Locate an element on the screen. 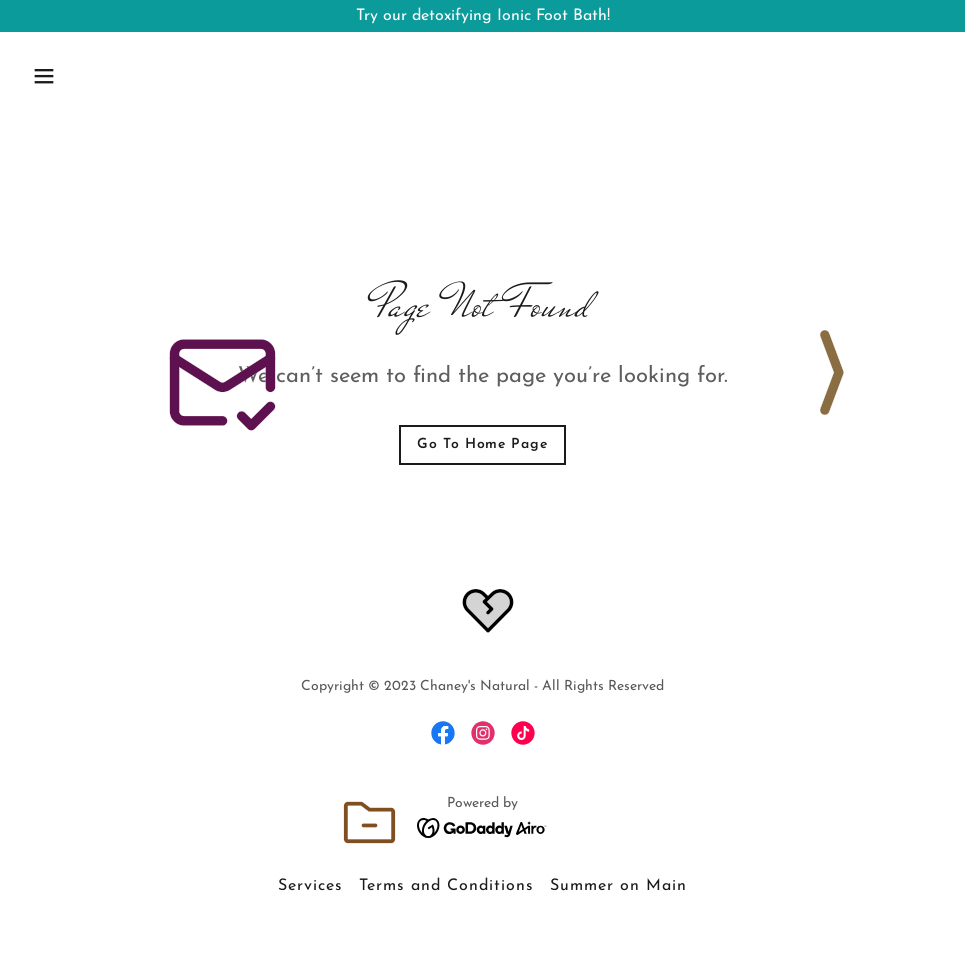  navigate to the next item or page is located at coordinates (829, 372).